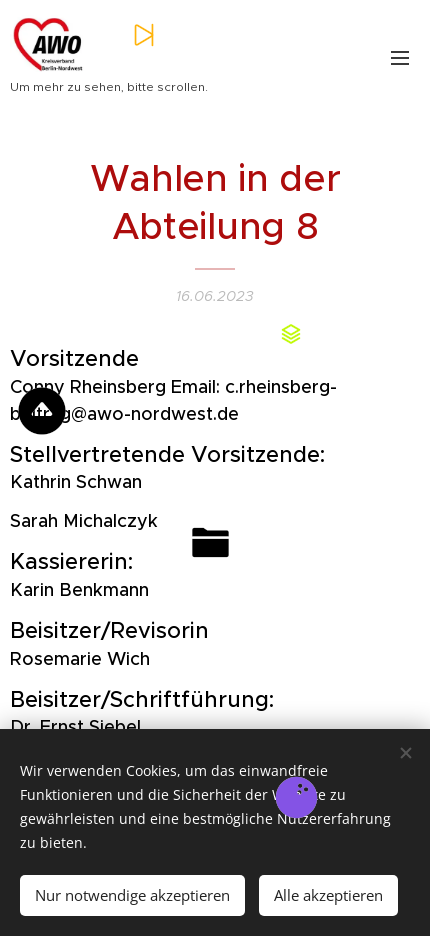 The height and width of the screenshot is (936, 430). Describe the element at coordinates (296, 797) in the screenshot. I see `access bowling game or activity` at that location.